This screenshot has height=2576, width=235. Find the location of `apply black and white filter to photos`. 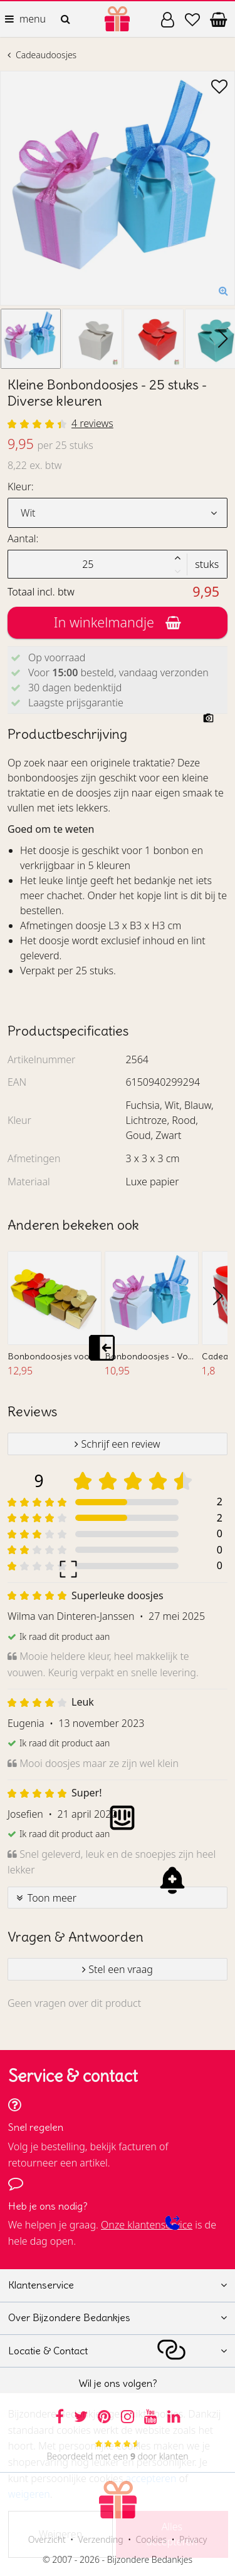

apply black and white filter to photos is located at coordinates (208, 718).